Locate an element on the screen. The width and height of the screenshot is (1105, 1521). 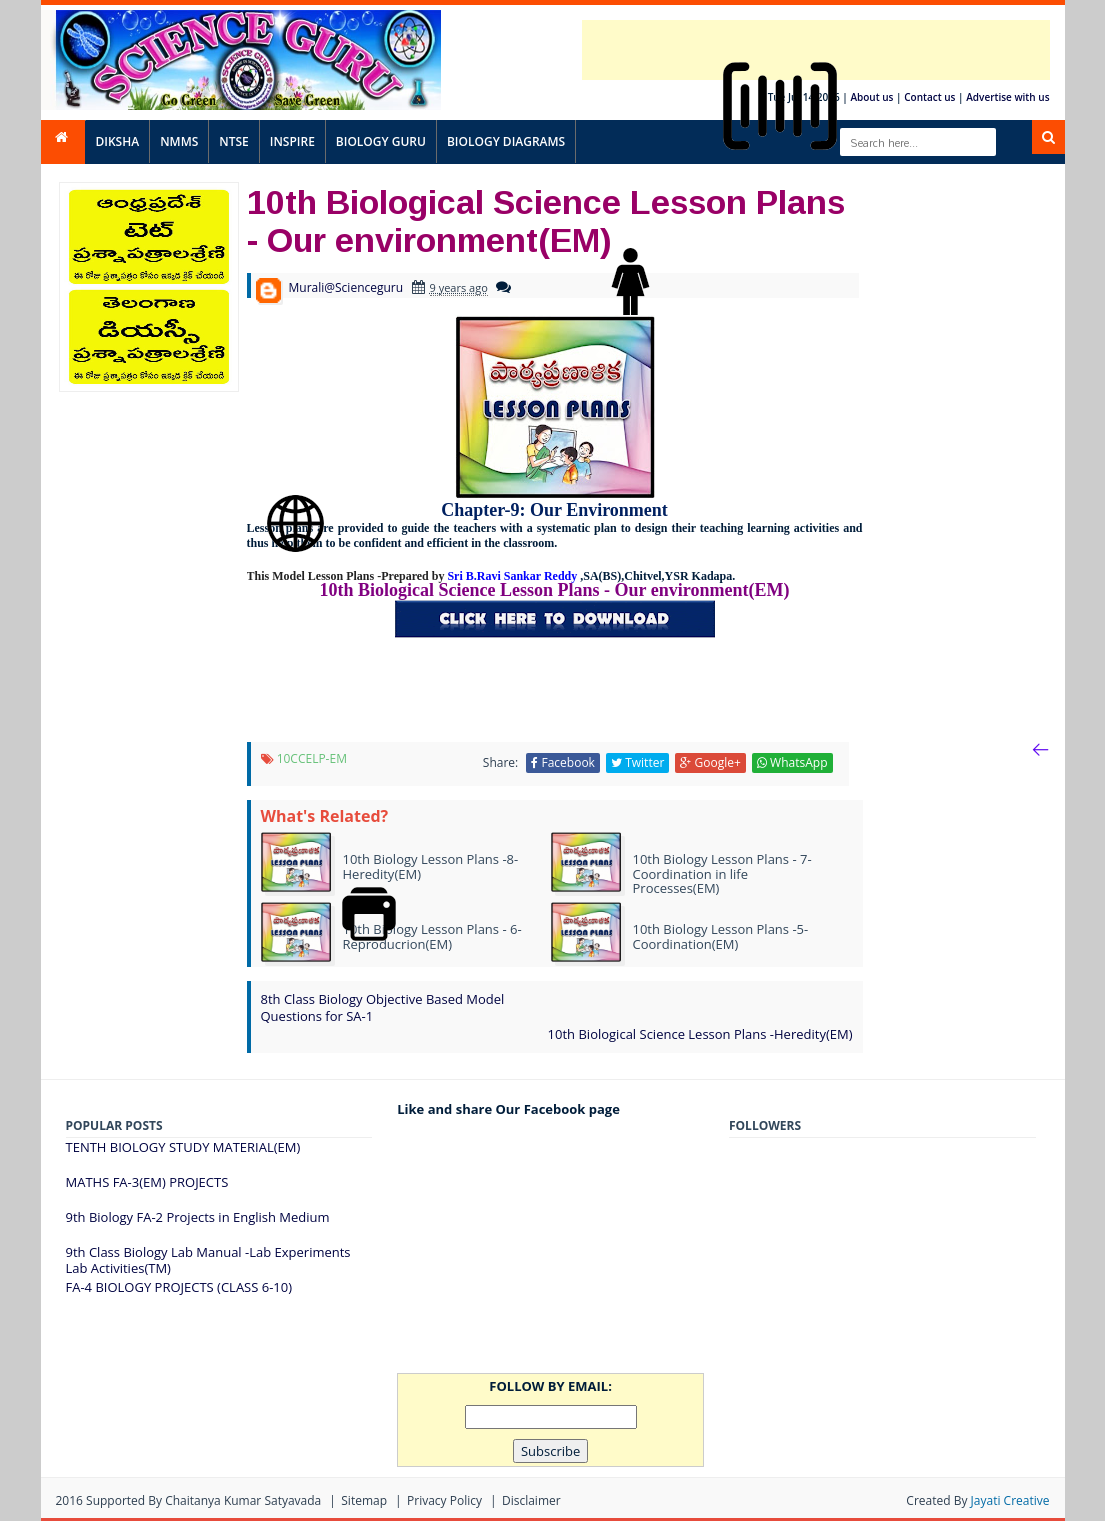
indicates women's restroom or facilities is located at coordinates (630, 281).